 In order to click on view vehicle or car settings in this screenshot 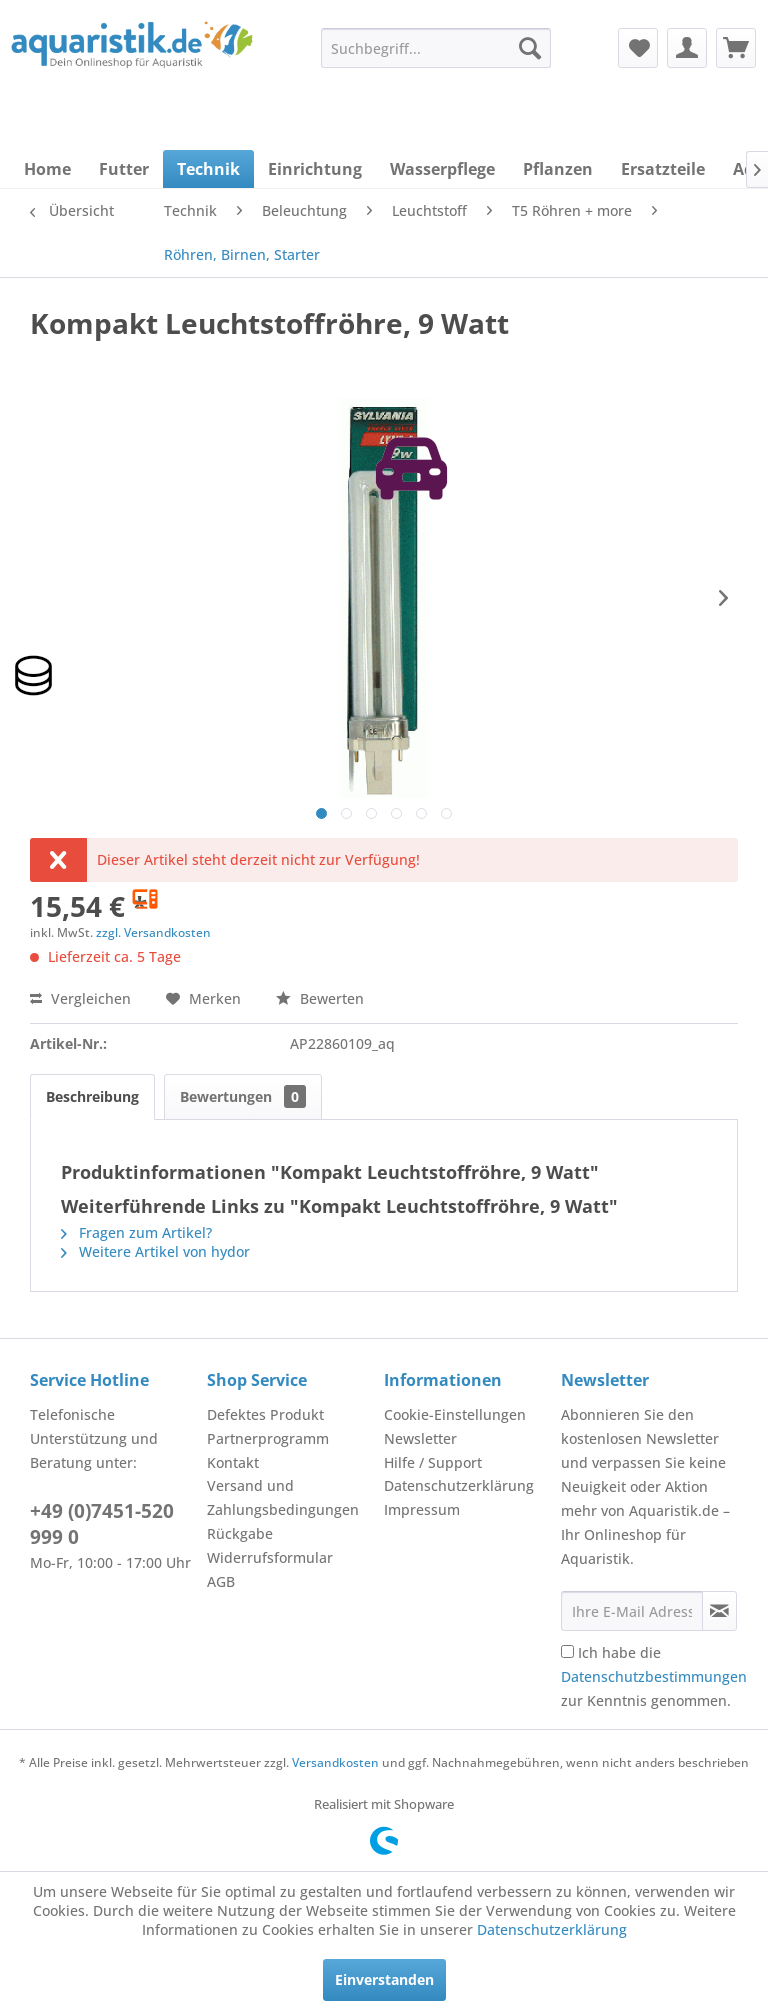, I will do `click(411, 468)`.